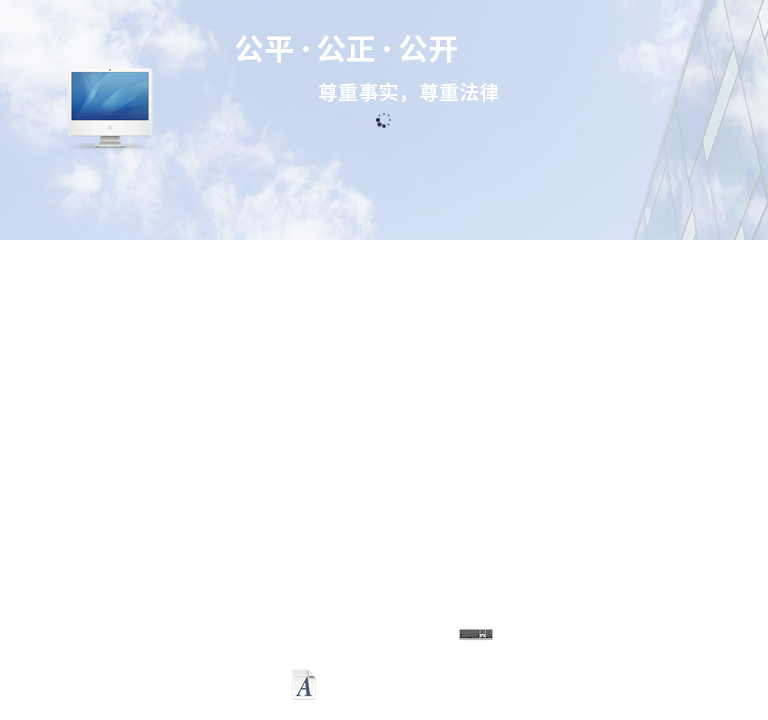  What do you see at coordinates (304, 685) in the screenshot?
I see `access font settings or typography options` at bounding box center [304, 685].